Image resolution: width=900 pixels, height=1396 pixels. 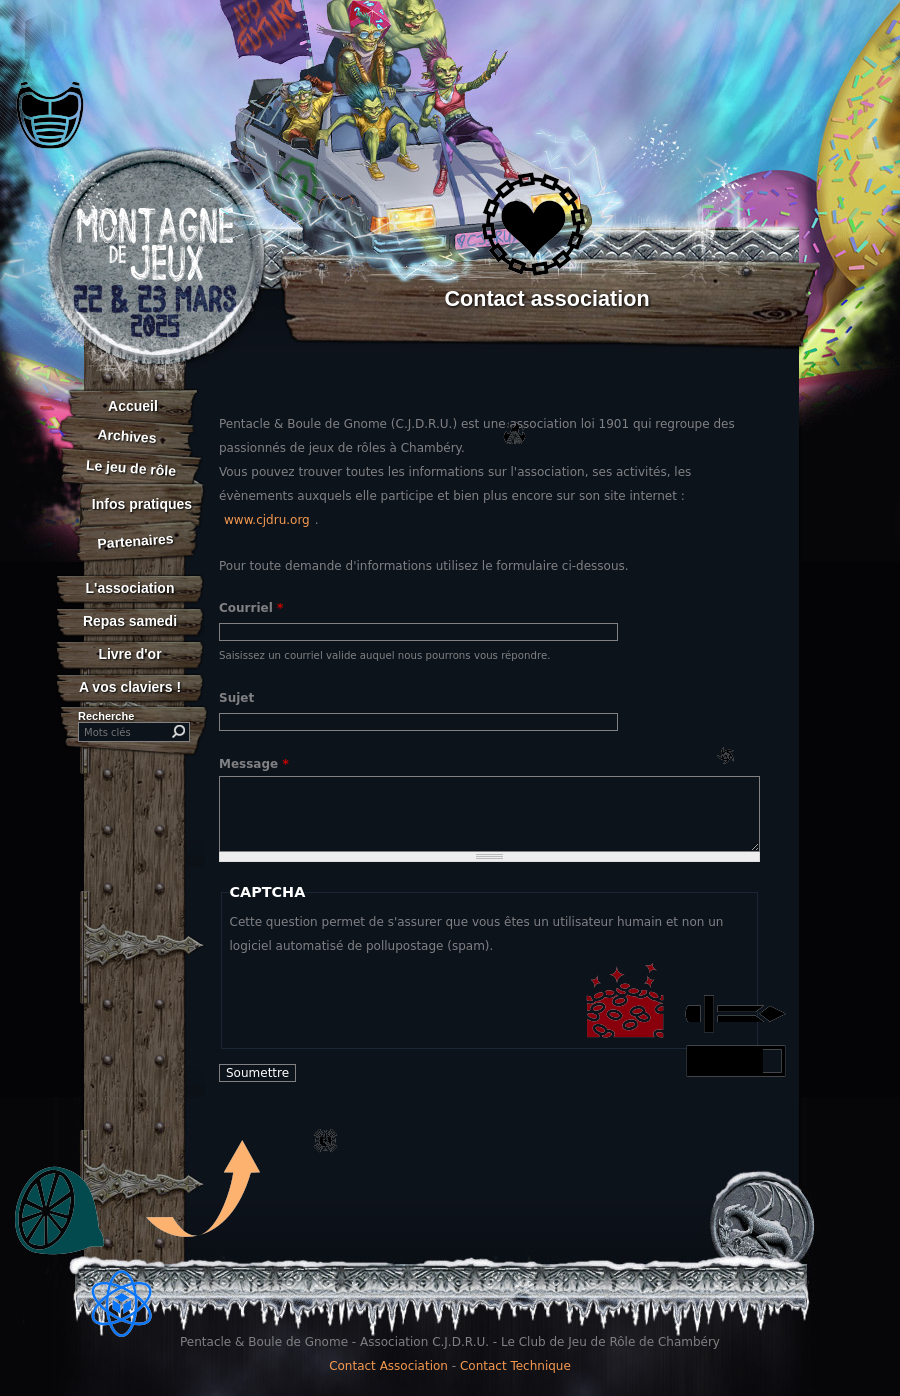 What do you see at coordinates (625, 1000) in the screenshot?
I see `view your in-game currency or coins` at bounding box center [625, 1000].